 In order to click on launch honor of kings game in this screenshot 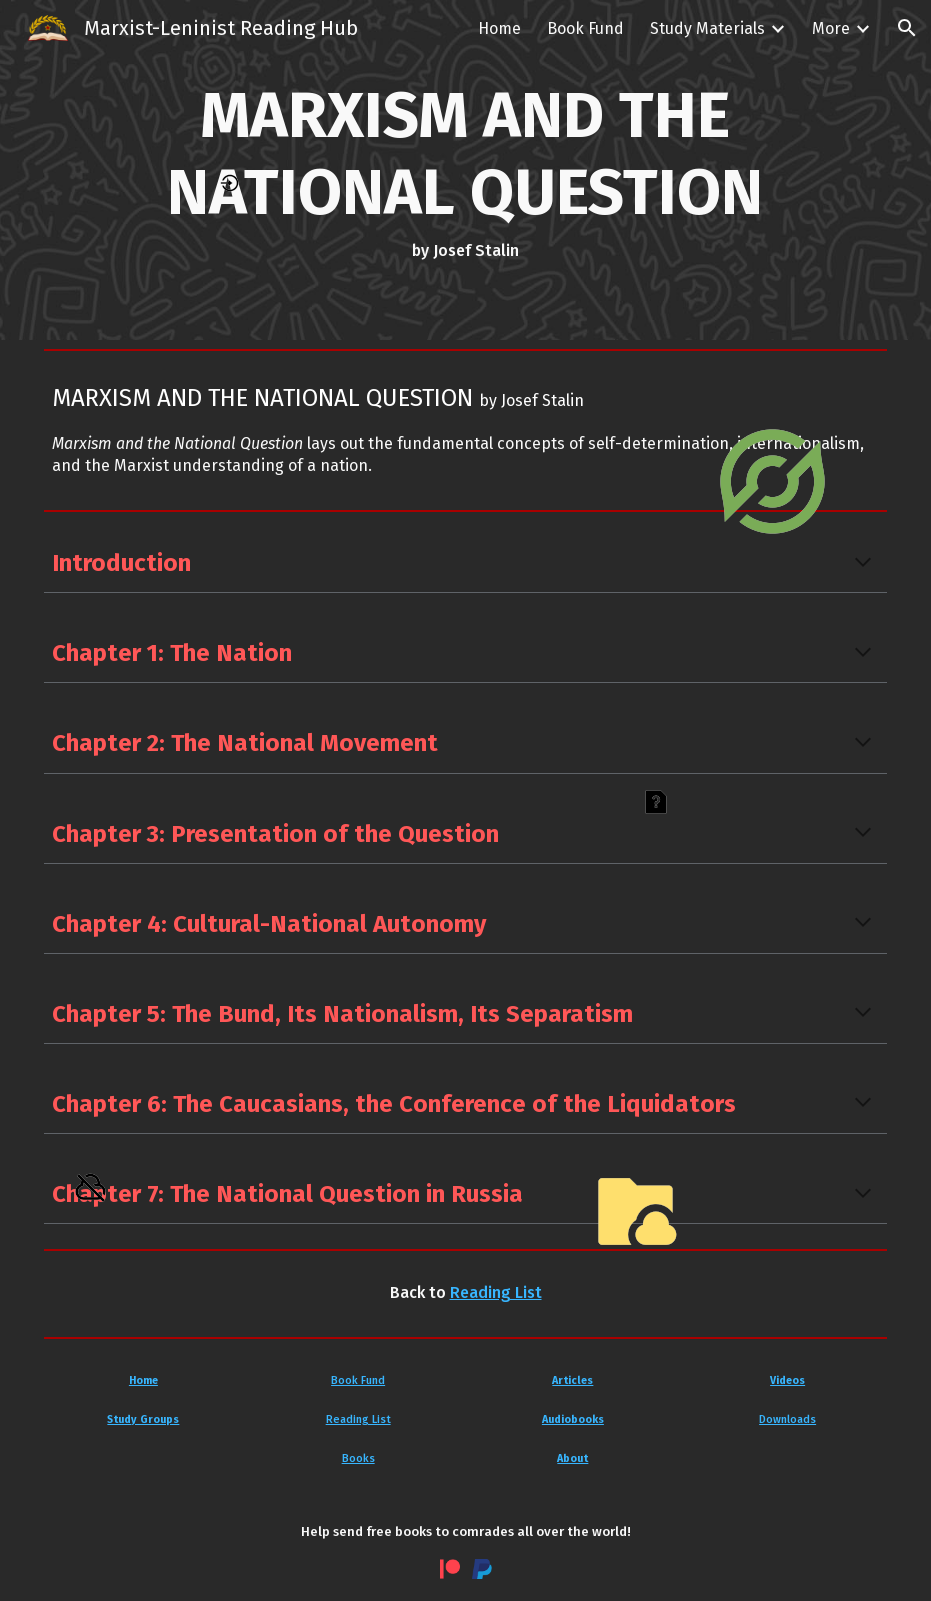, I will do `click(772, 481)`.